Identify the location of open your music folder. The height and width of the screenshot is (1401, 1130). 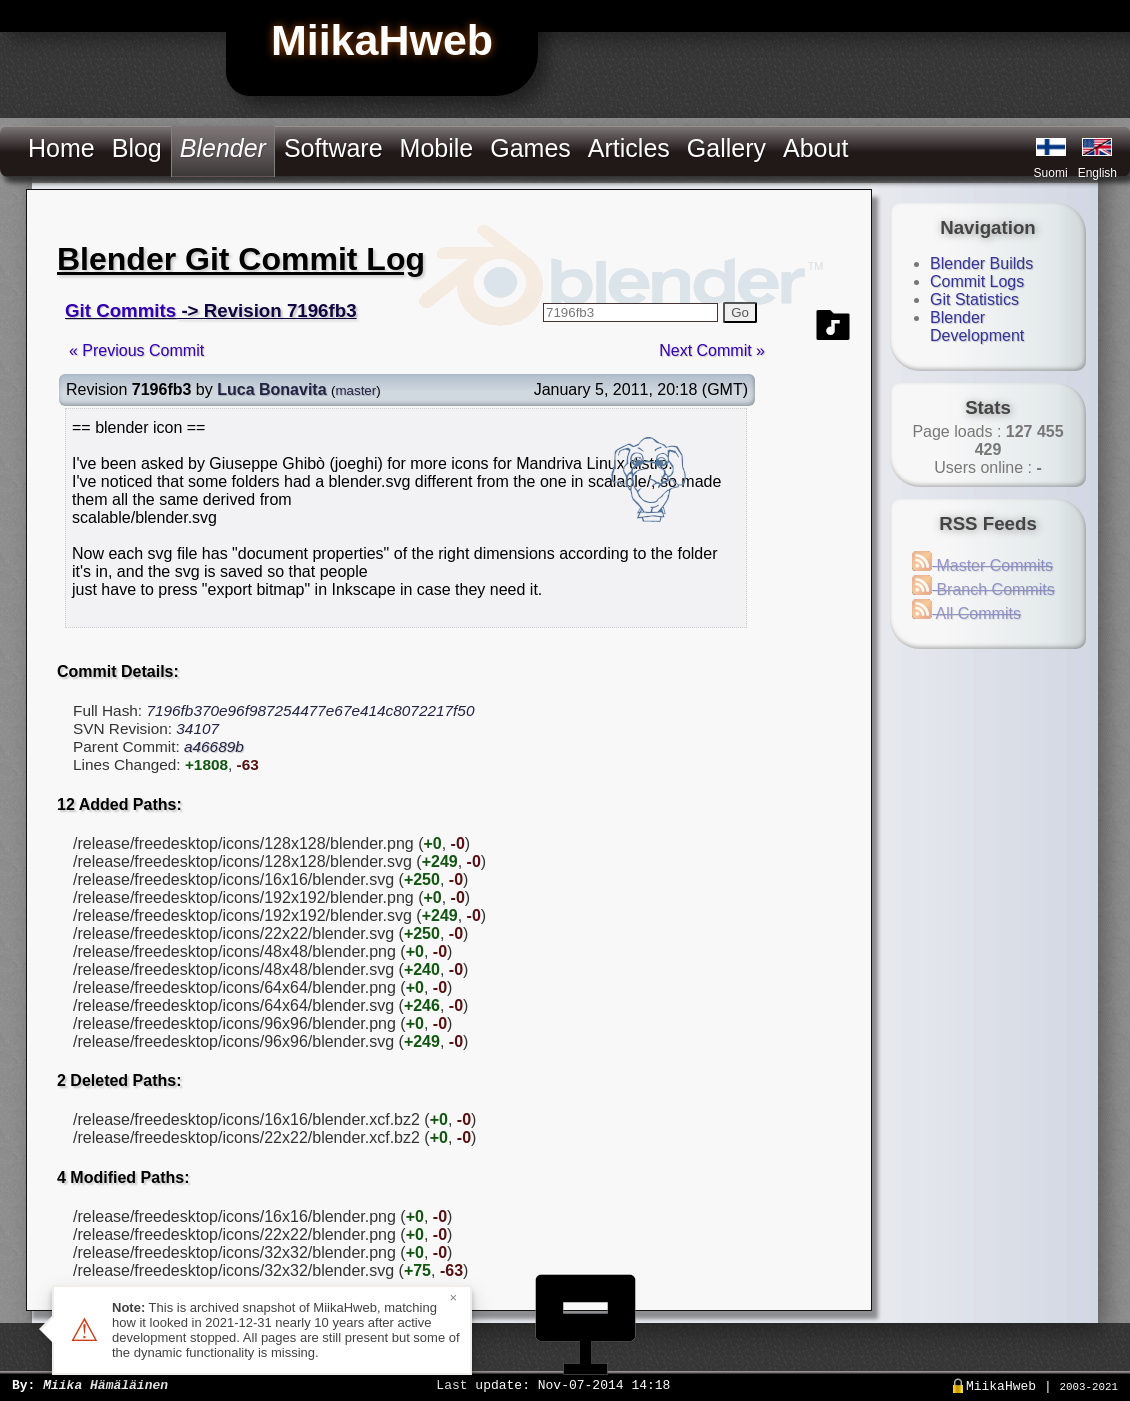
(833, 325).